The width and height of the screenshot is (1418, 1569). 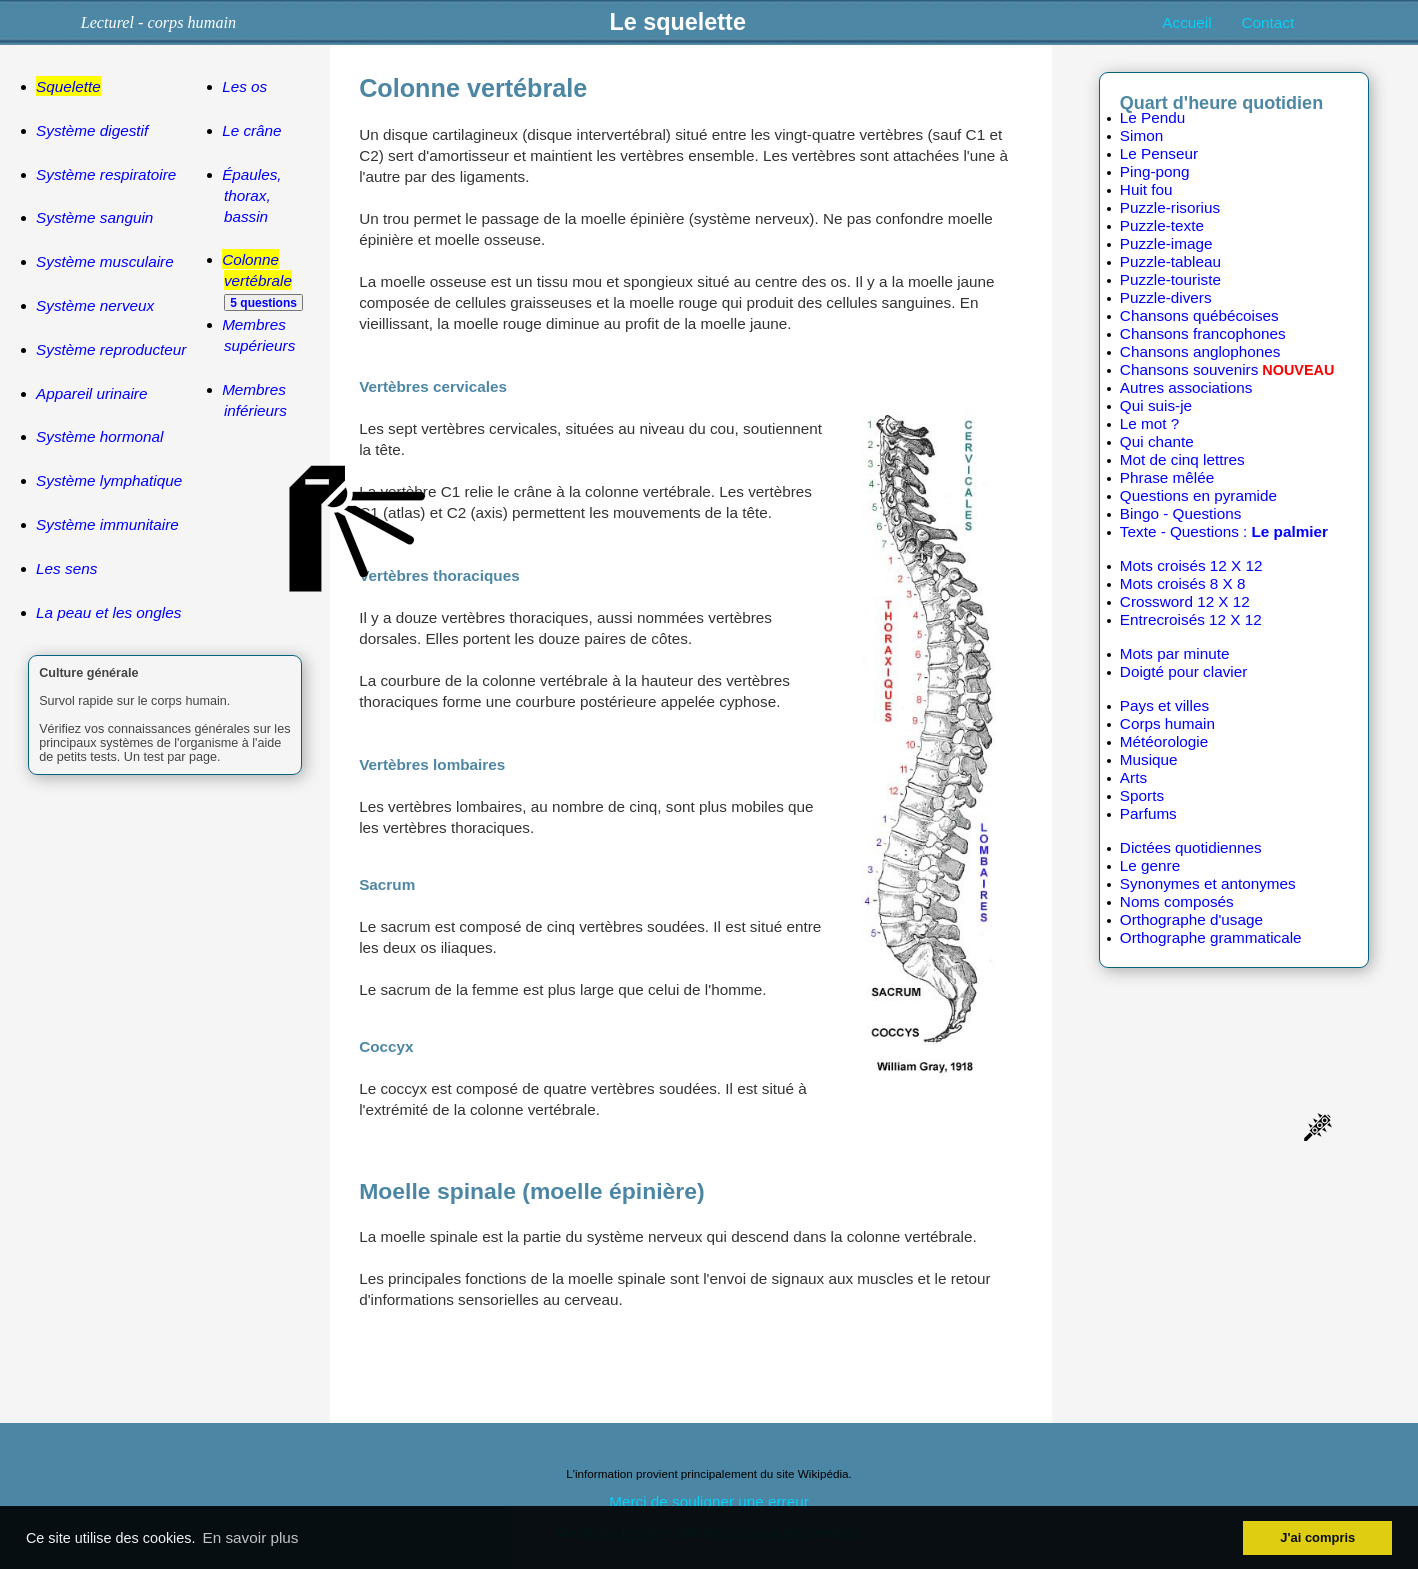 What do you see at coordinates (357, 524) in the screenshot?
I see `access control or gated entry point` at bounding box center [357, 524].